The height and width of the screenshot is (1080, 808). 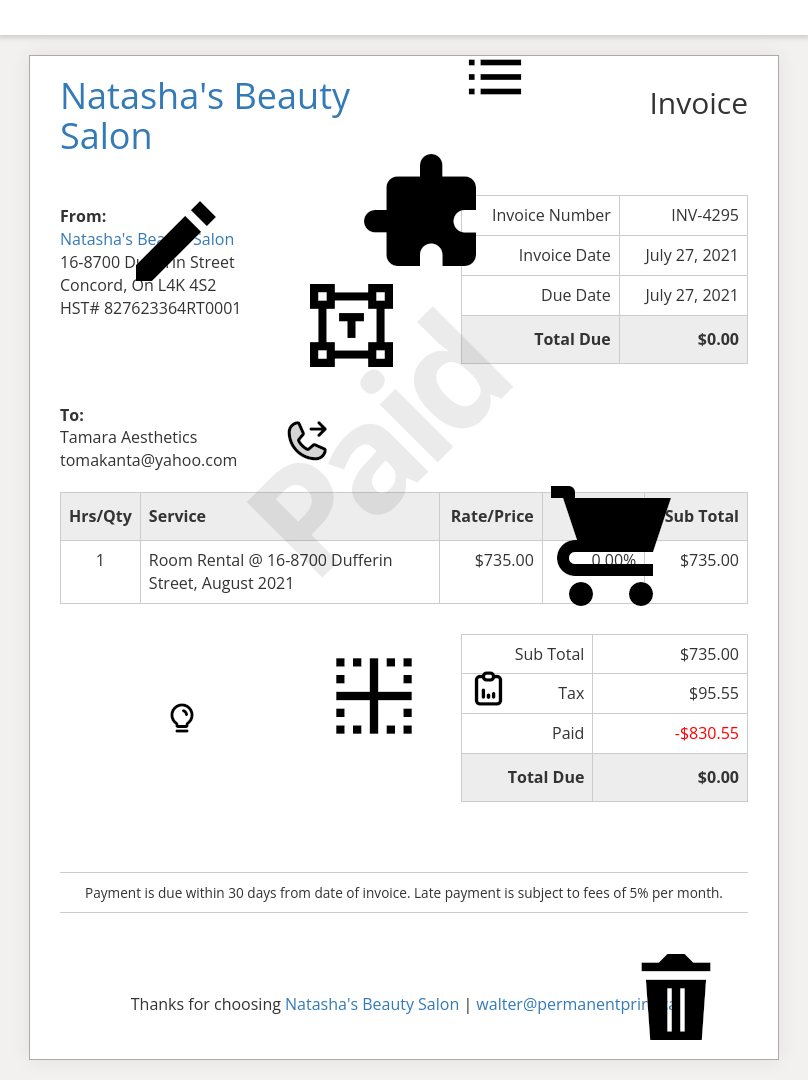 I want to click on insert a text box or text field, so click(x=351, y=325).